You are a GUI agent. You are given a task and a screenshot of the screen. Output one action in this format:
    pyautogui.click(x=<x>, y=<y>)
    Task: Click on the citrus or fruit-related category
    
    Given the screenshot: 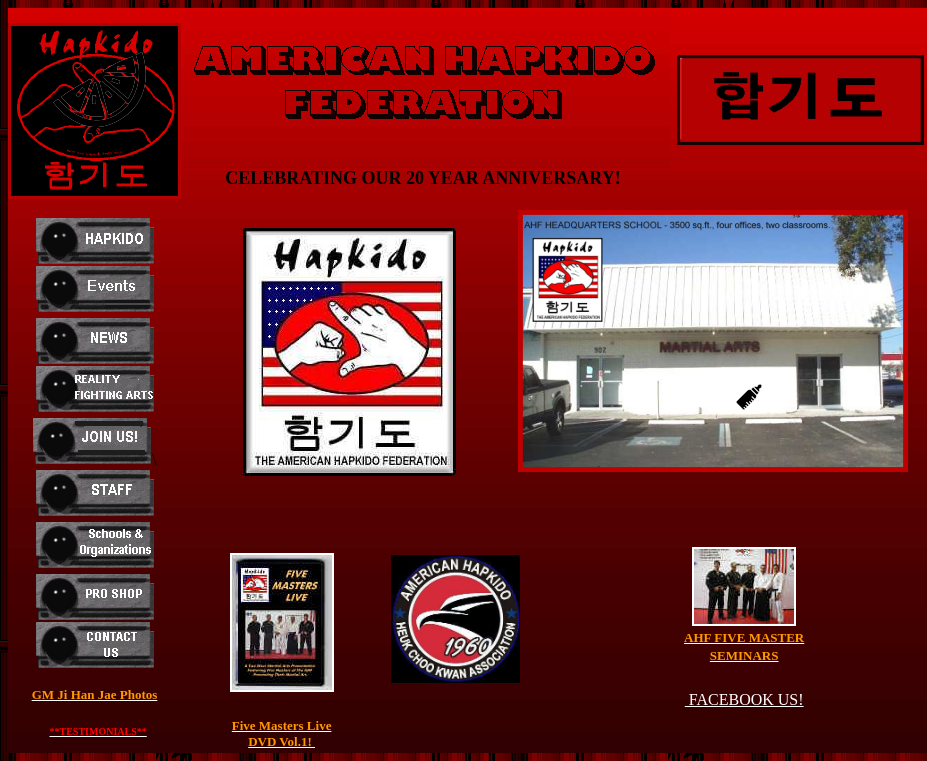 What is the action you would take?
    pyautogui.click(x=99, y=89)
    